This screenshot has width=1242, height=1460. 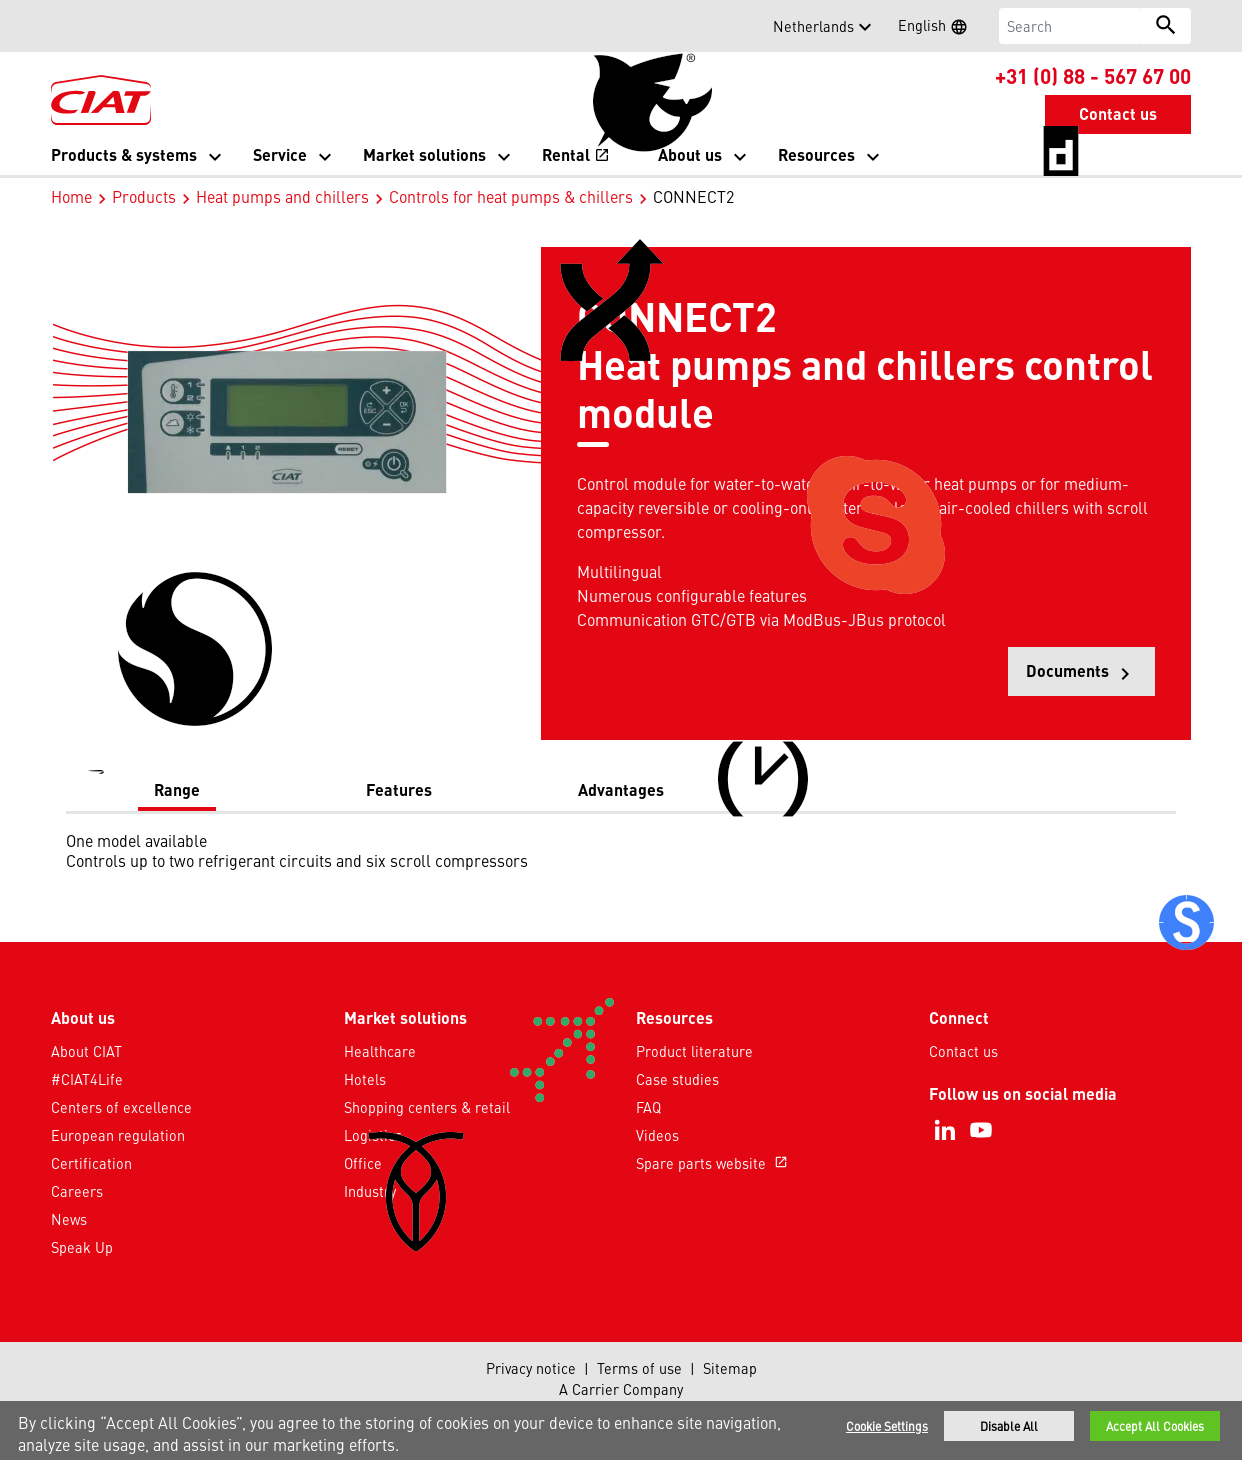 I want to click on cockroach labs company logo, so click(x=416, y=1192).